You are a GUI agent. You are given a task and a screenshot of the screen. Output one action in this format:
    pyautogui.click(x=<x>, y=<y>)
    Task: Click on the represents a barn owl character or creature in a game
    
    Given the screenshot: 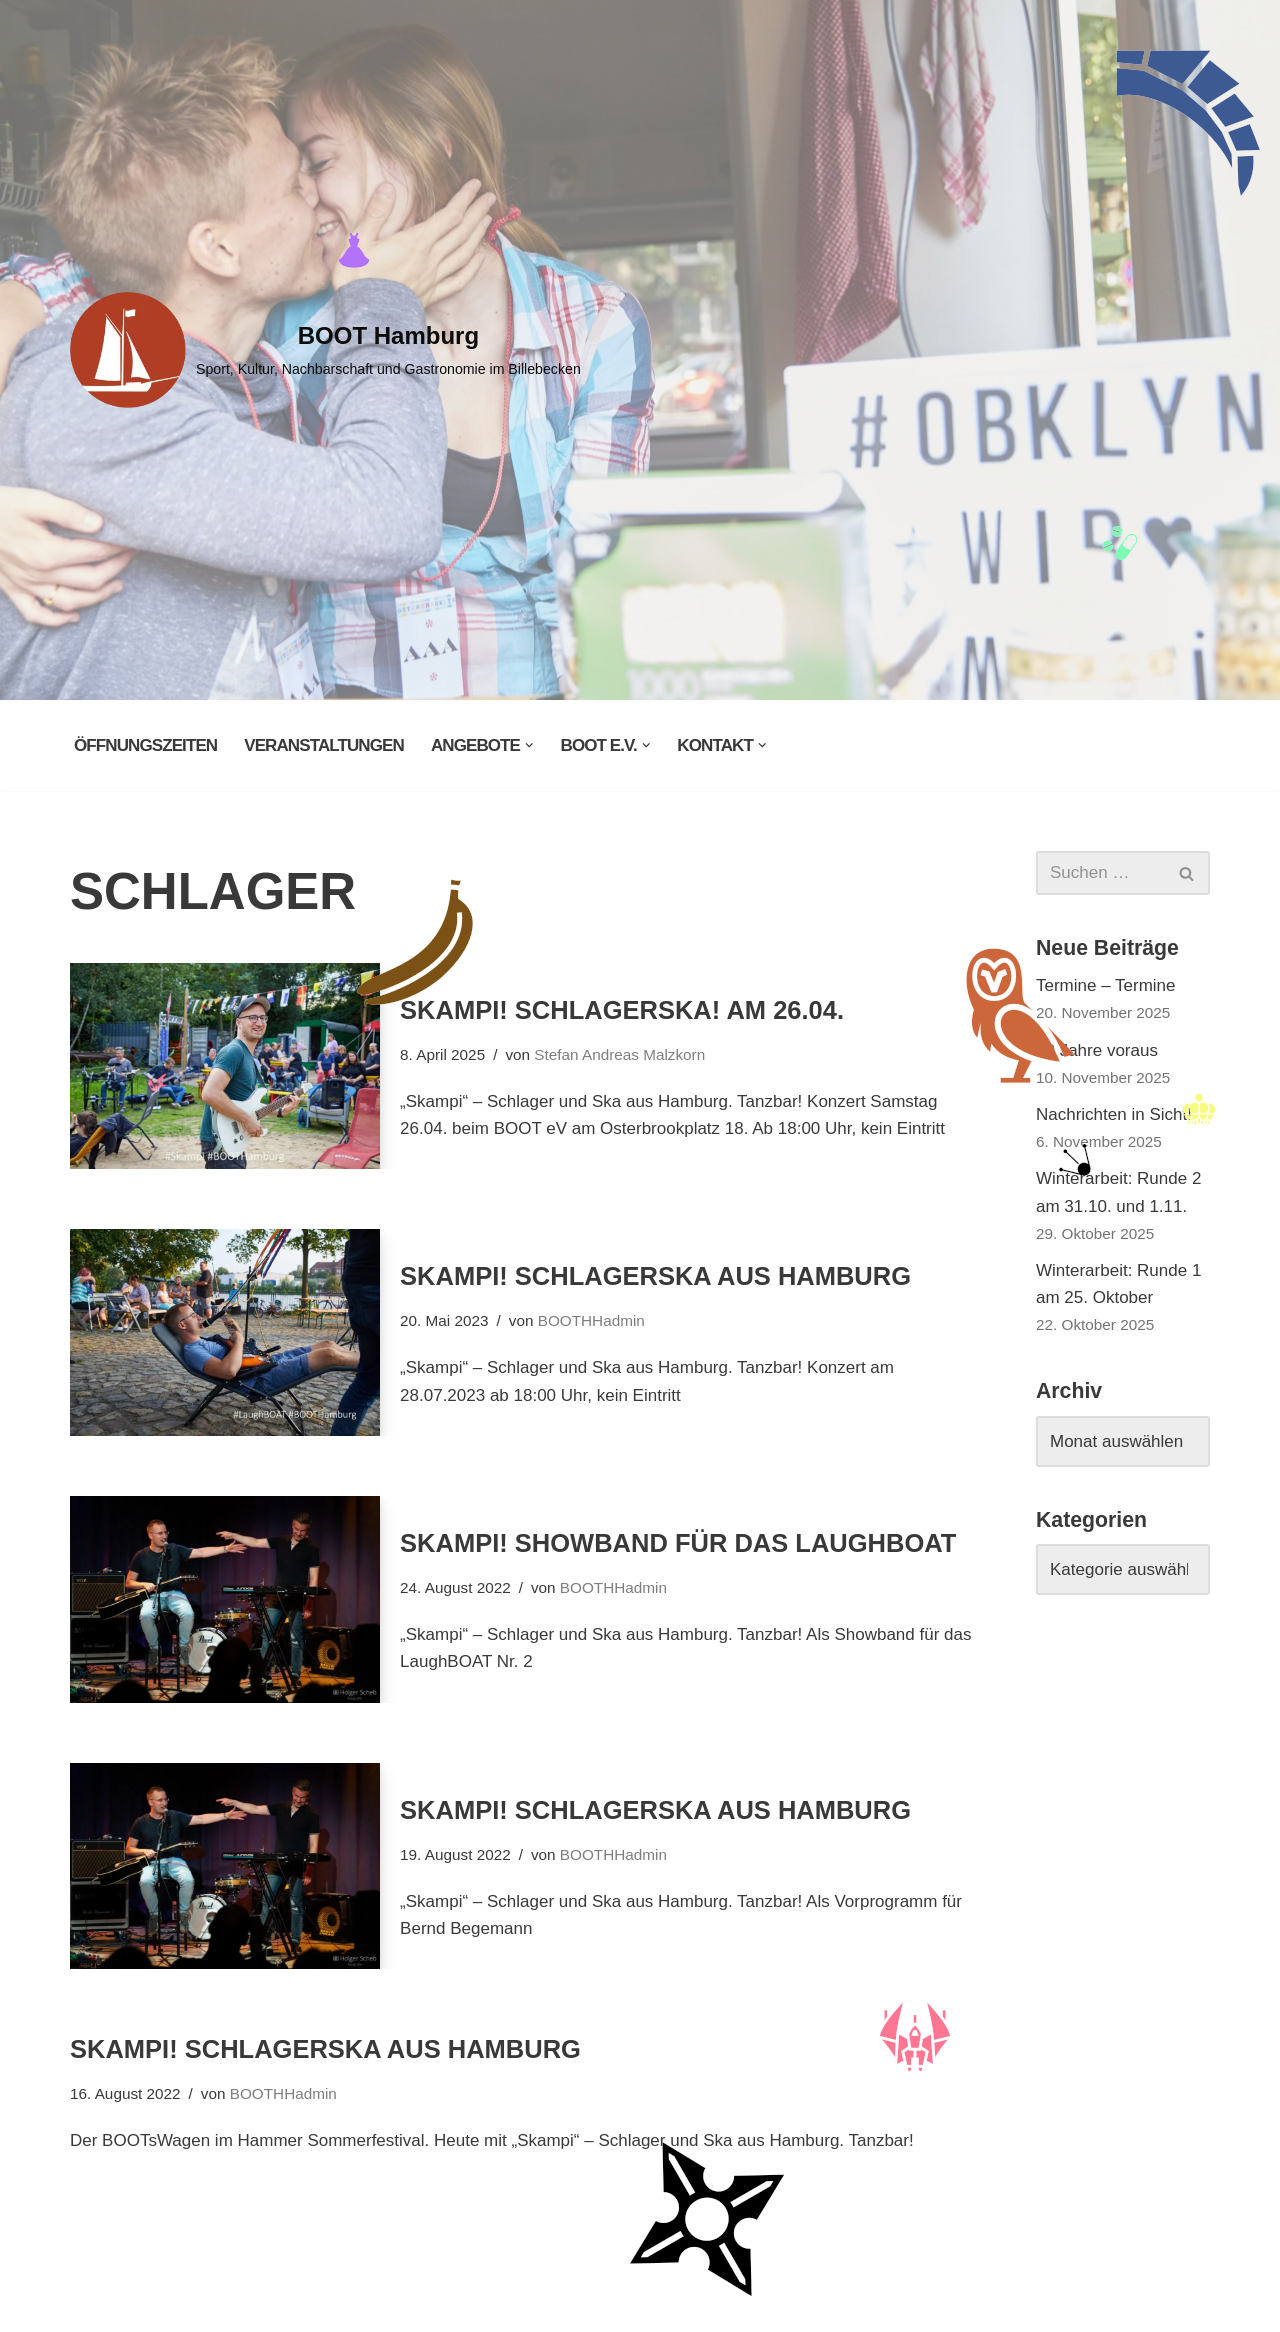 What is the action you would take?
    pyautogui.click(x=1020, y=1014)
    